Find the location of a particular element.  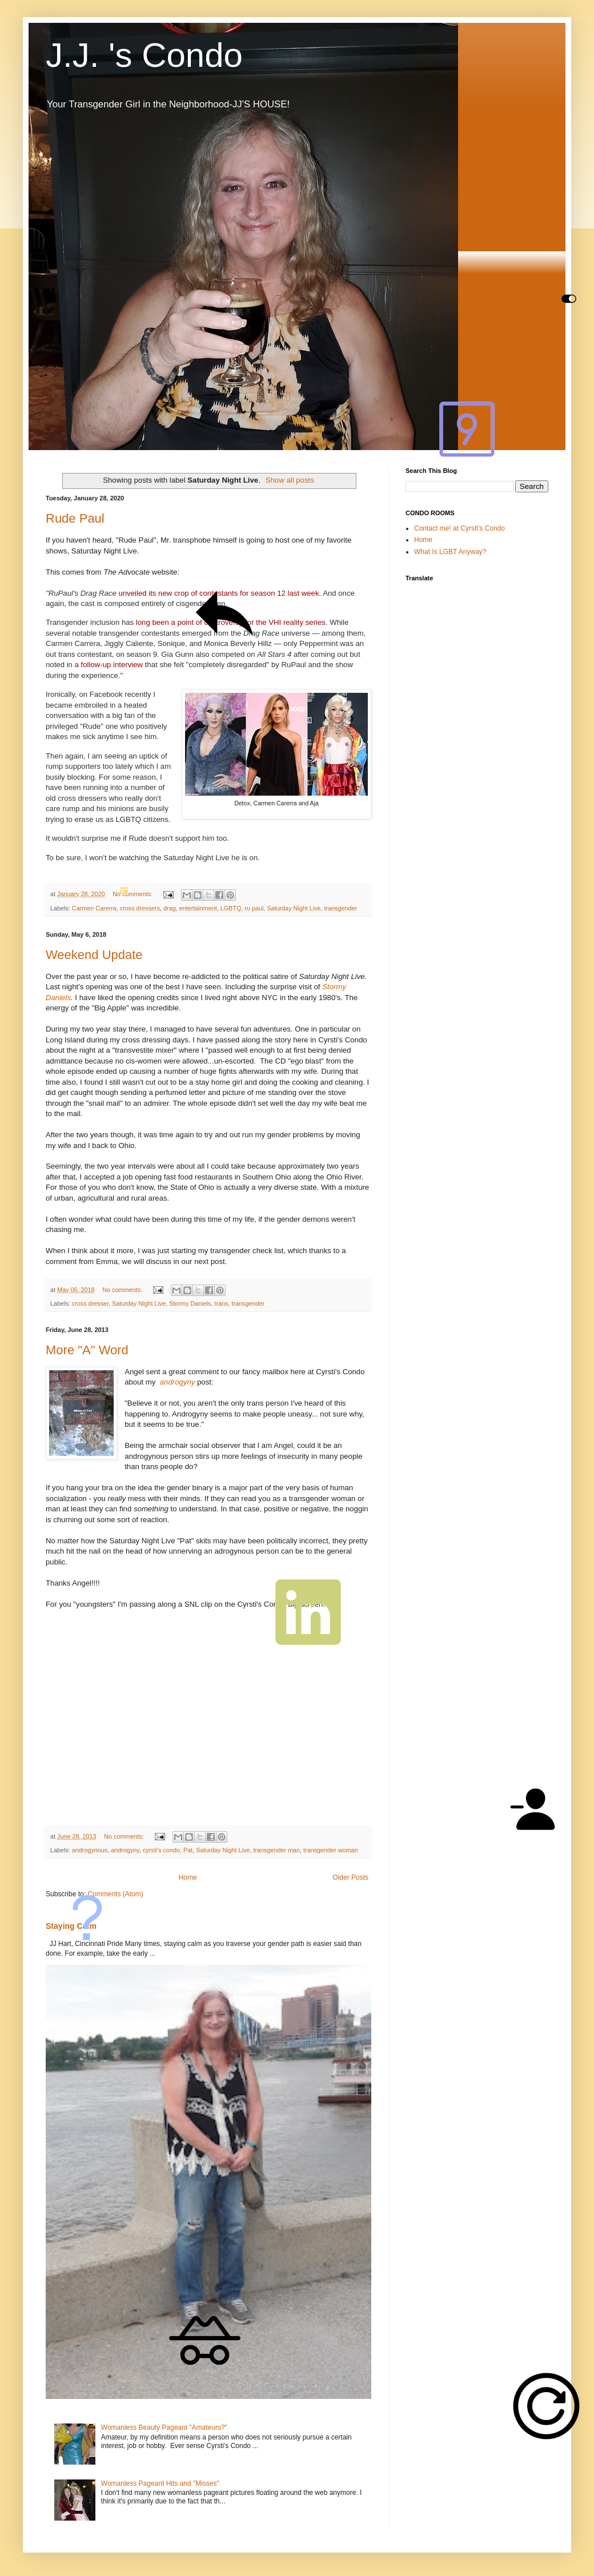

access help or support resources is located at coordinates (87, 1919).